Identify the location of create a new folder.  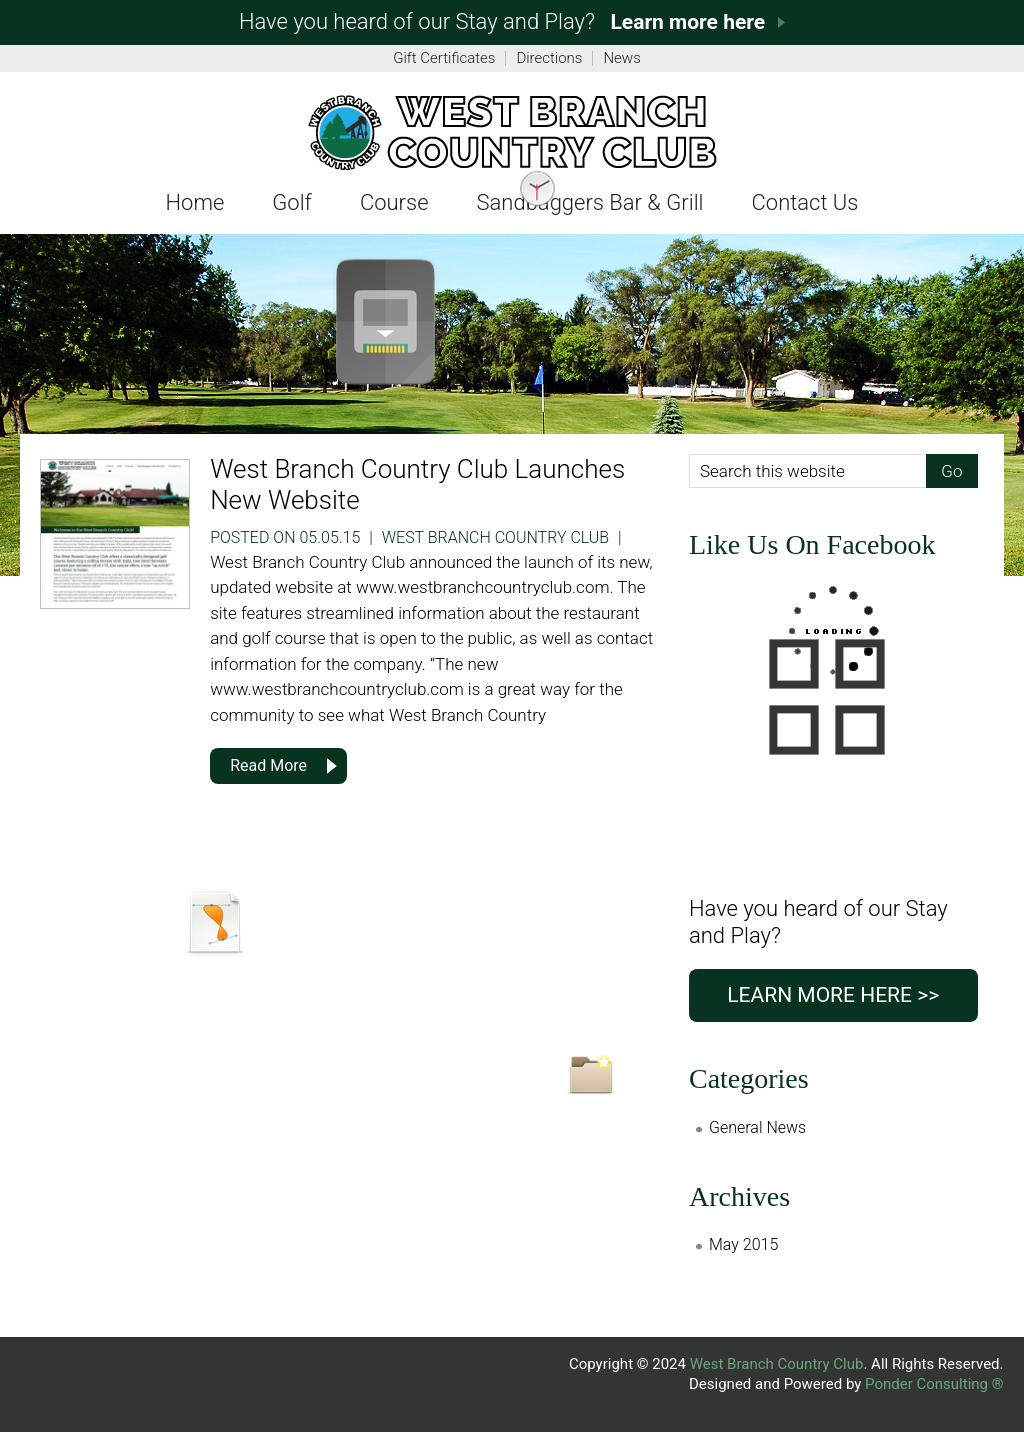
(591, 1077).